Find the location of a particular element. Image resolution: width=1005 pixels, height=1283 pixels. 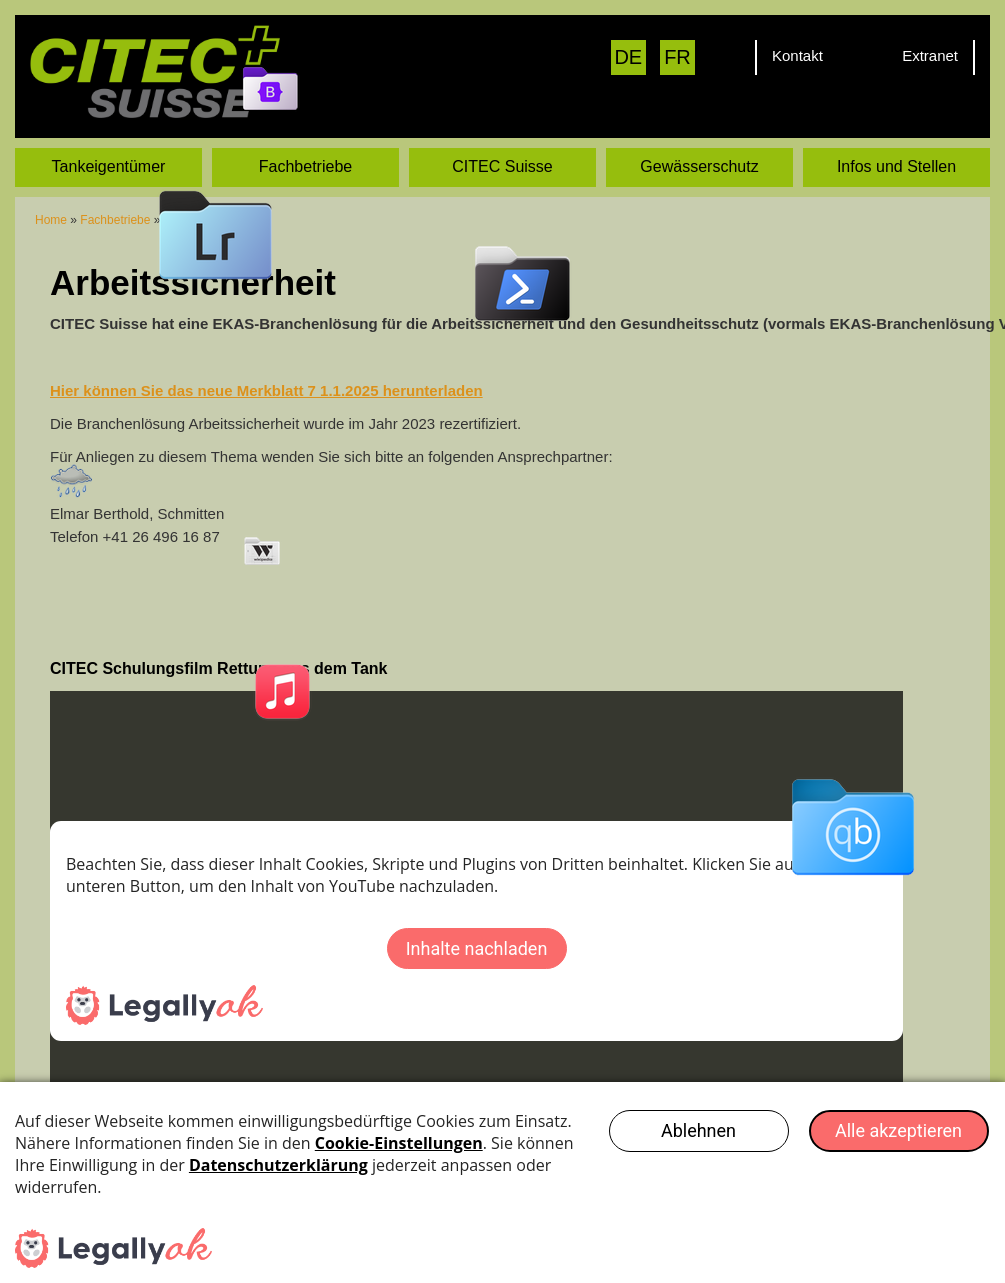

open folder containing saved wikipedia articles is located at coordinates (262, 552).